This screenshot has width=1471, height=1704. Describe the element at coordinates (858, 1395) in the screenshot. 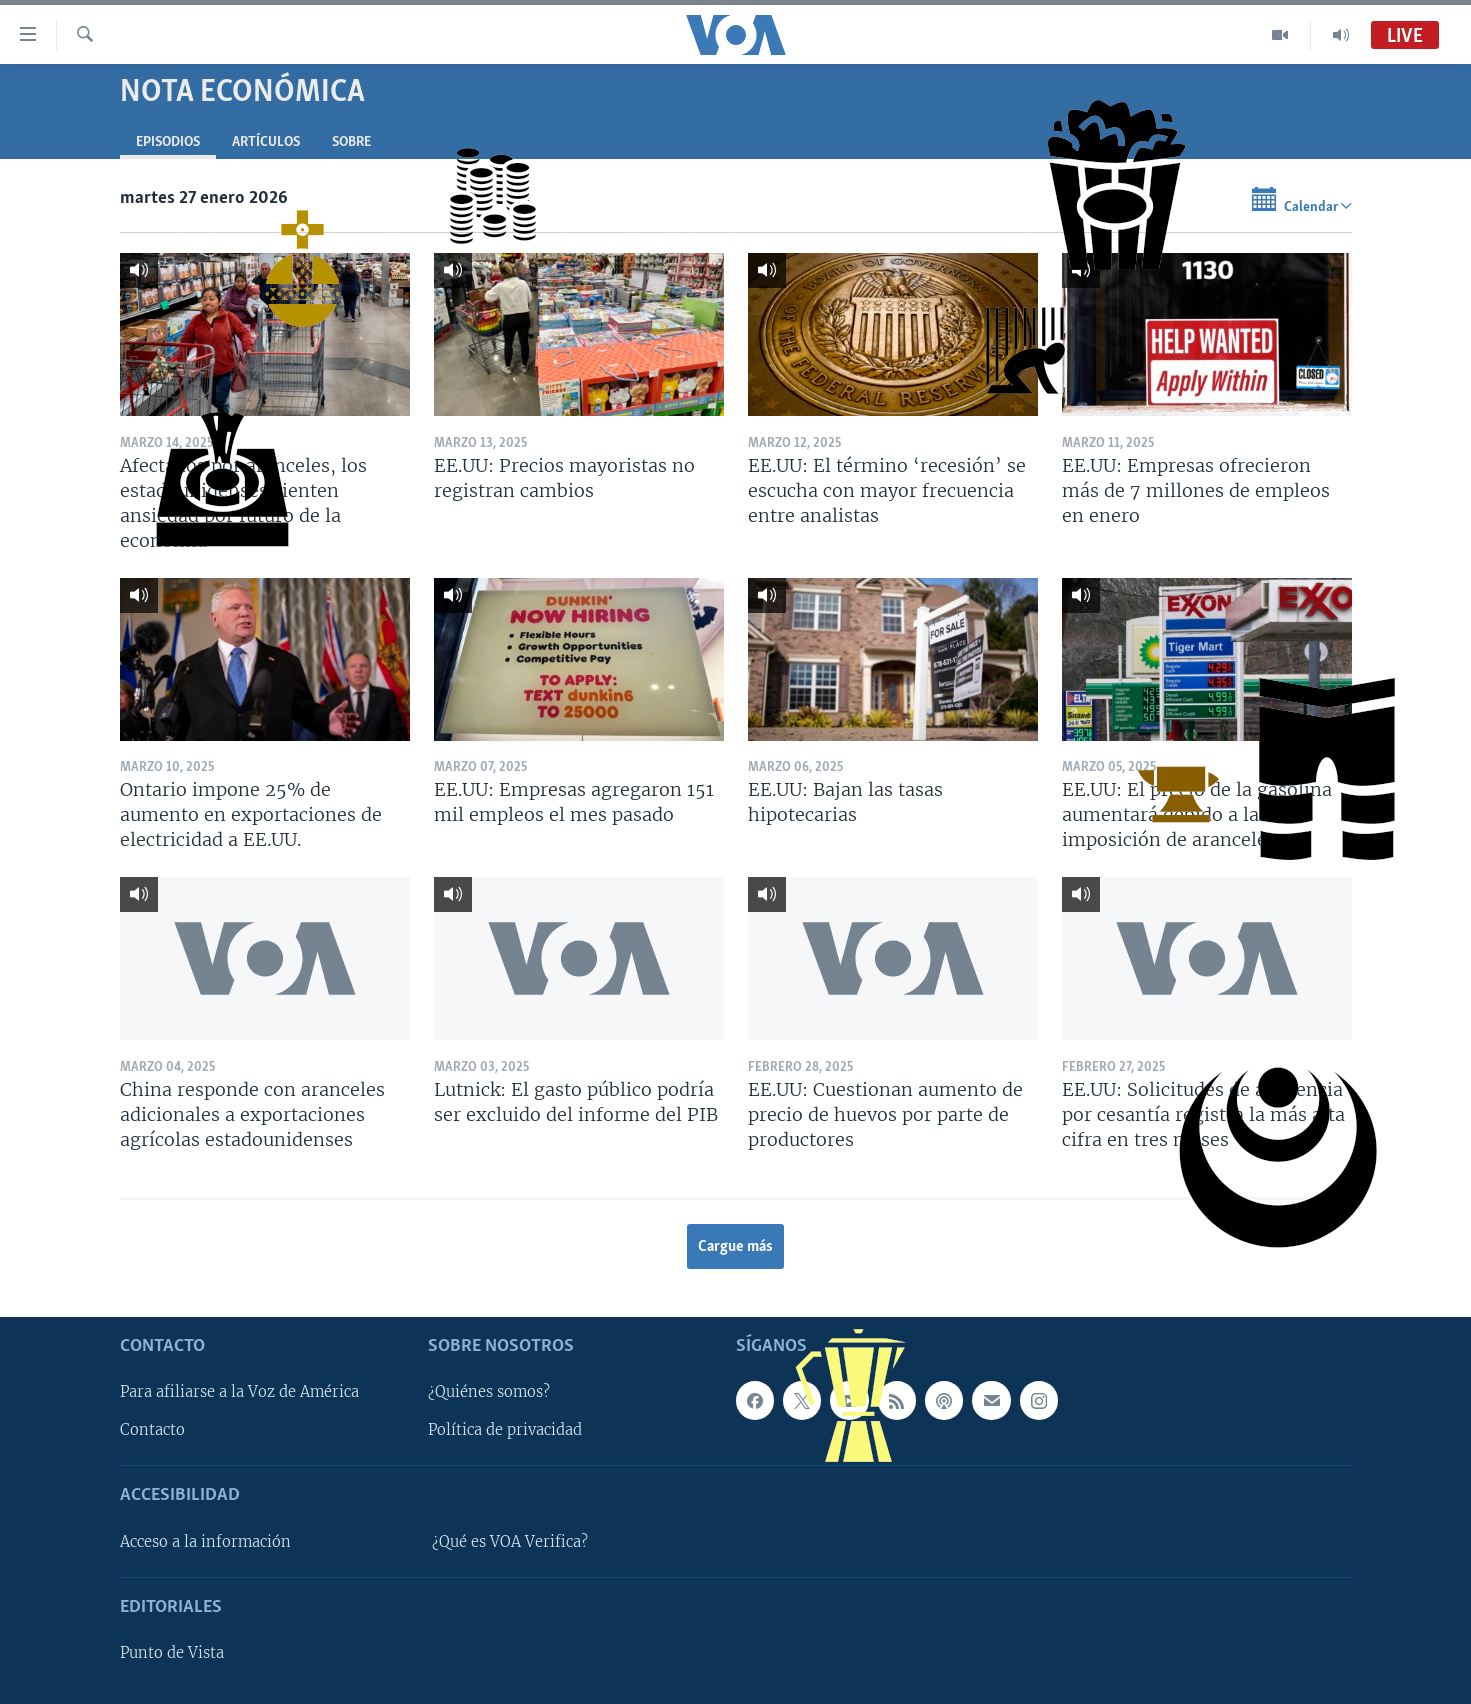

I see `browse coffee brewing recipes` at that location.